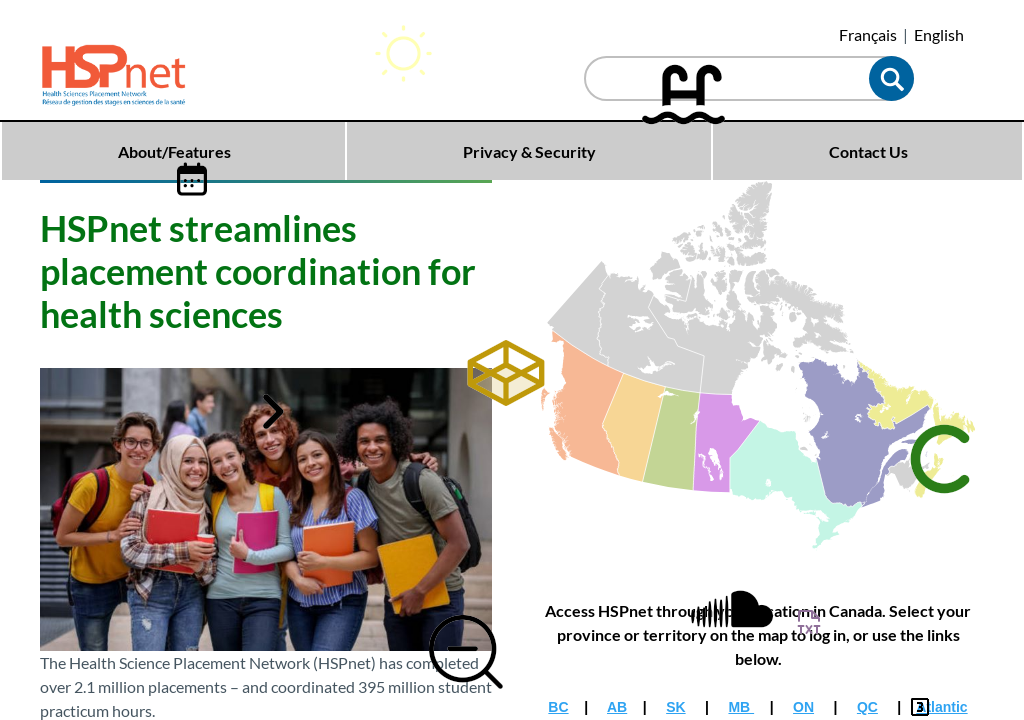 Image resolution: width=1024 pixels, height=720 pixels. Describe the element at coordinates (403, 53) in the screenshot. I see `reduce screen brightness` at that location.